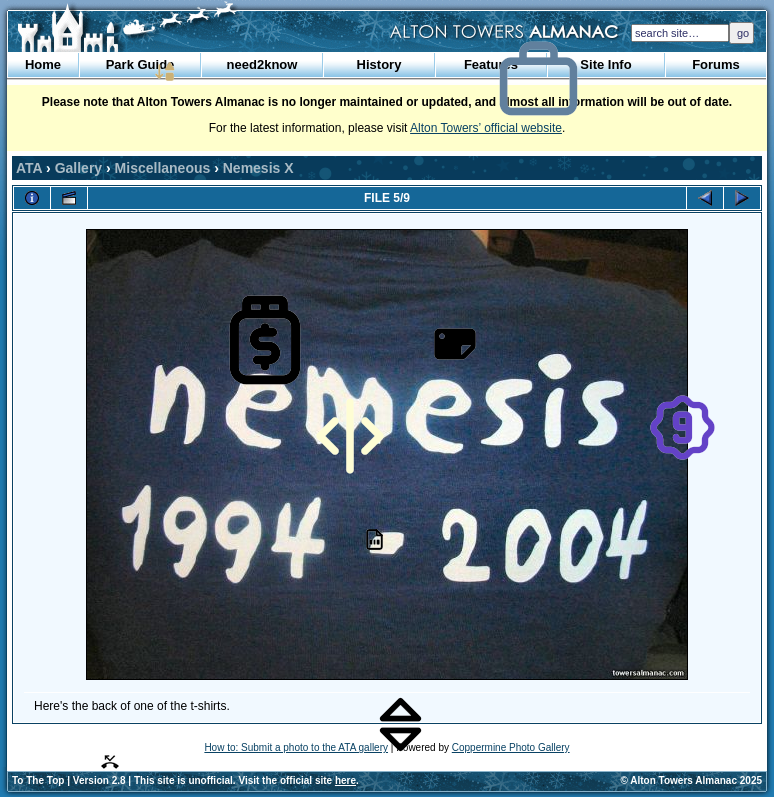  What do you see at coordinates (110, 762) in the screenshot?
I see `indicates a missed phone call` at bounding box center [110, 762].